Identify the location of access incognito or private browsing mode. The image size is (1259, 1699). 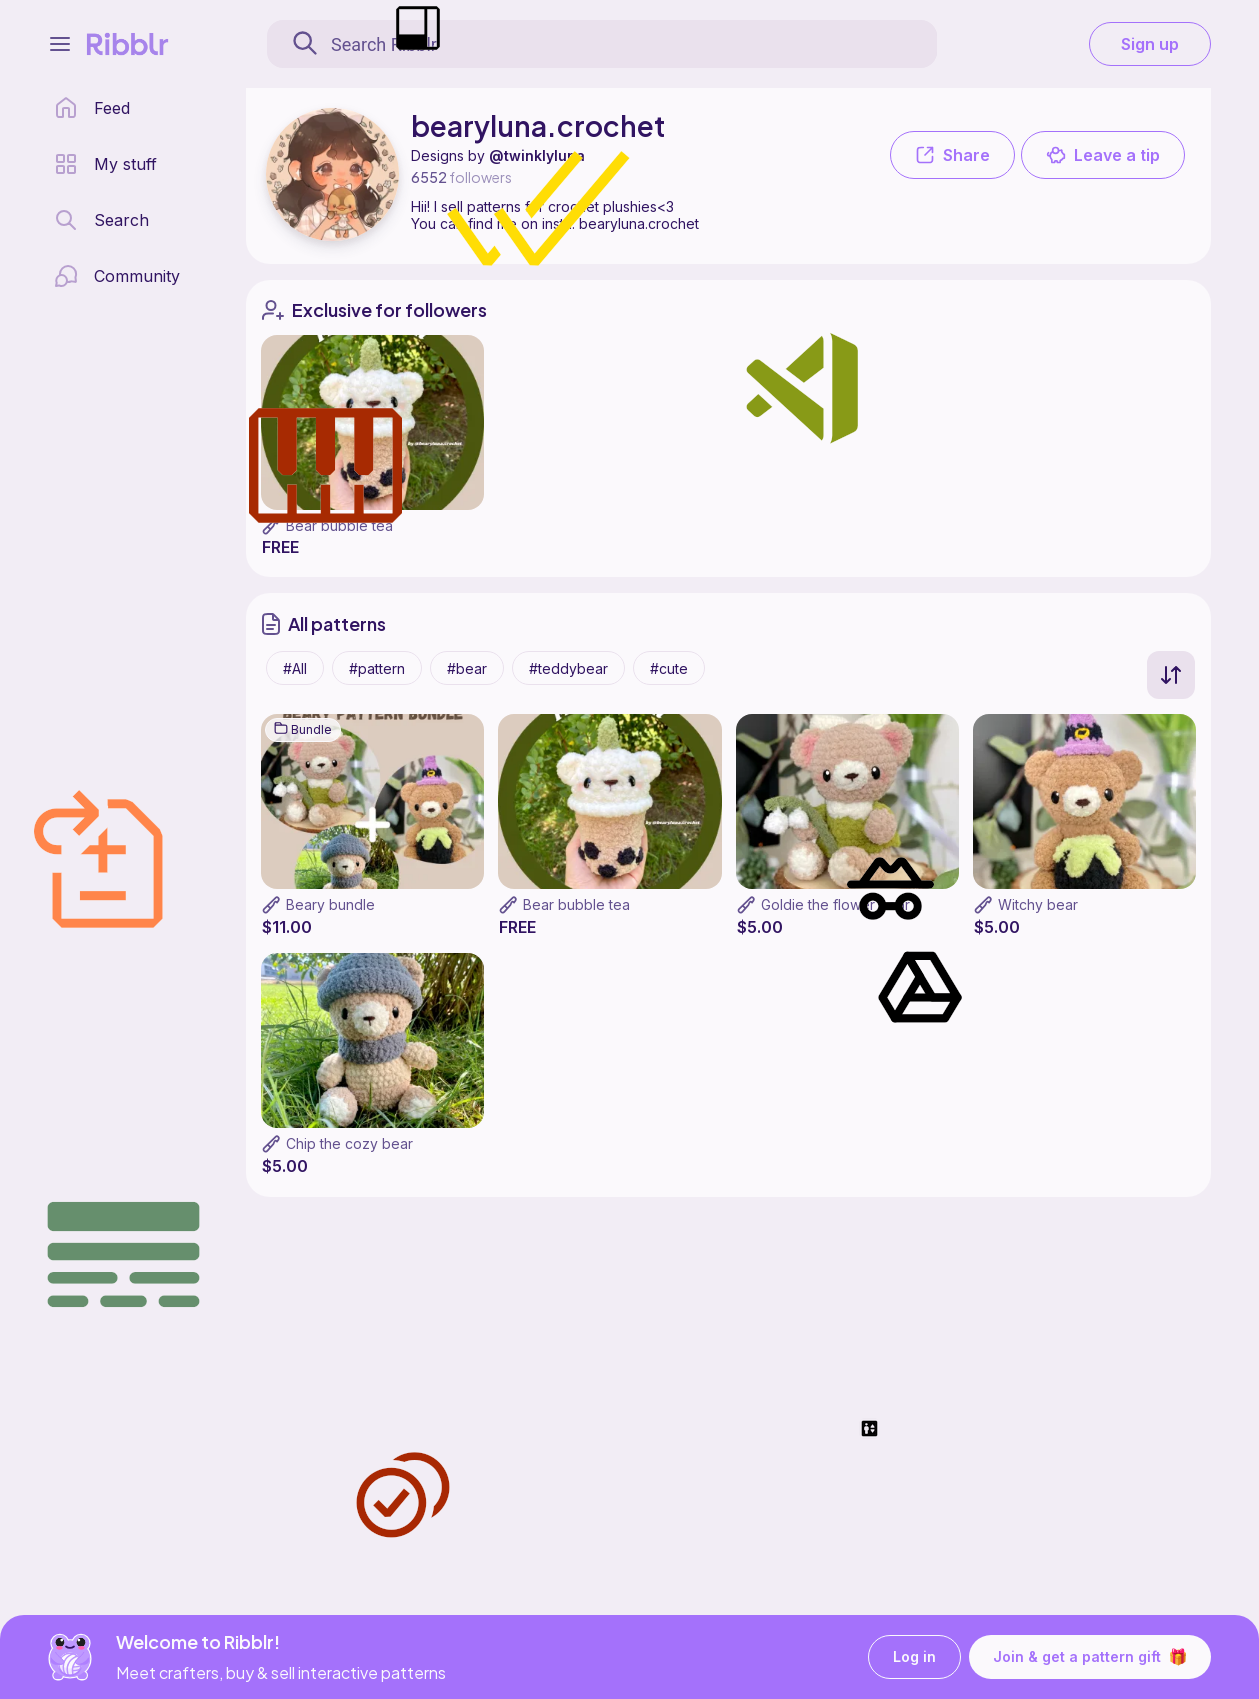
(890, 888).